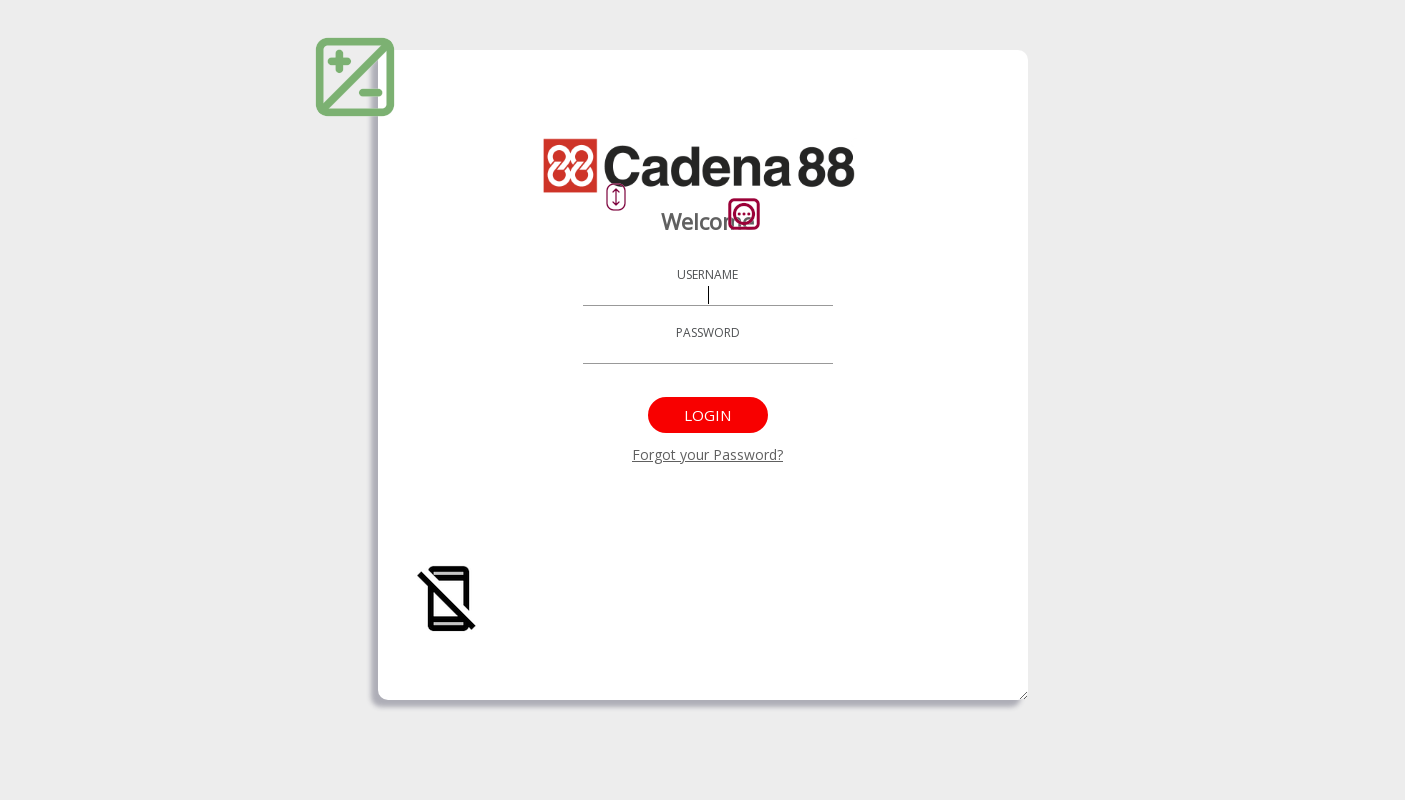 Image resolution: width=1405 pixels, height=800 pixels. I want to click on scroll up or down on the page, so click(616, 197).